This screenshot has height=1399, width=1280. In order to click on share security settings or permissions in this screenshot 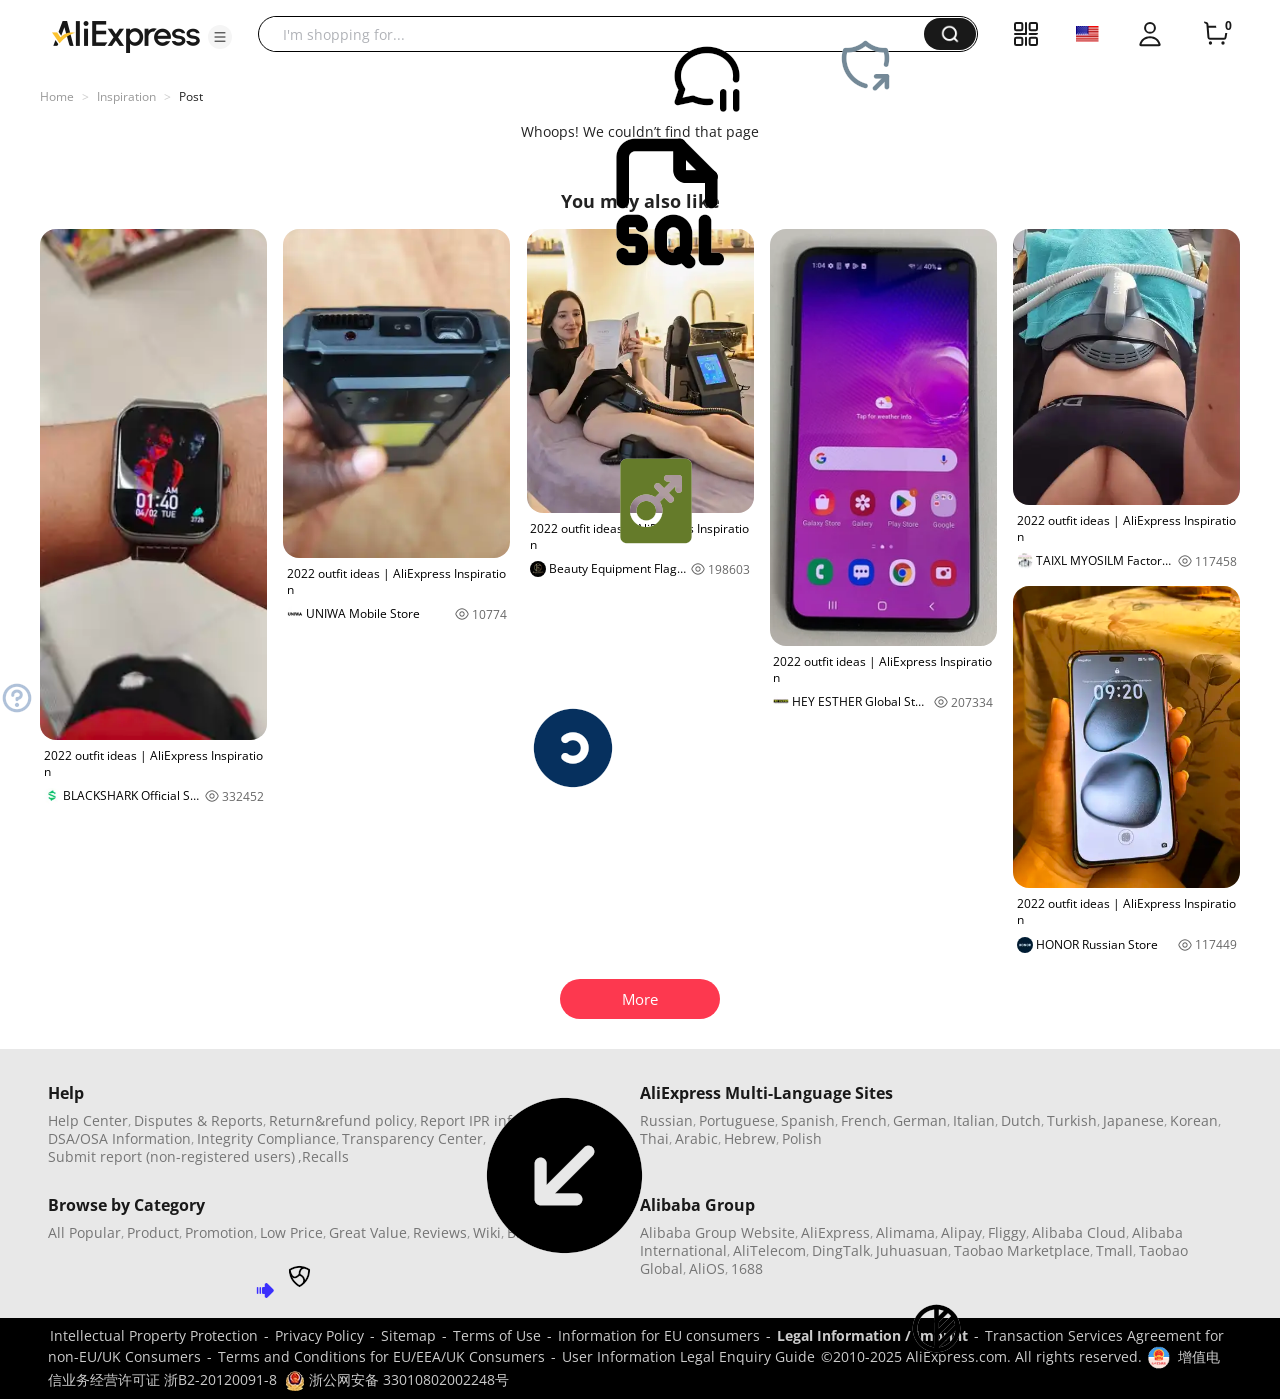, I will do `click(865, 64)`.